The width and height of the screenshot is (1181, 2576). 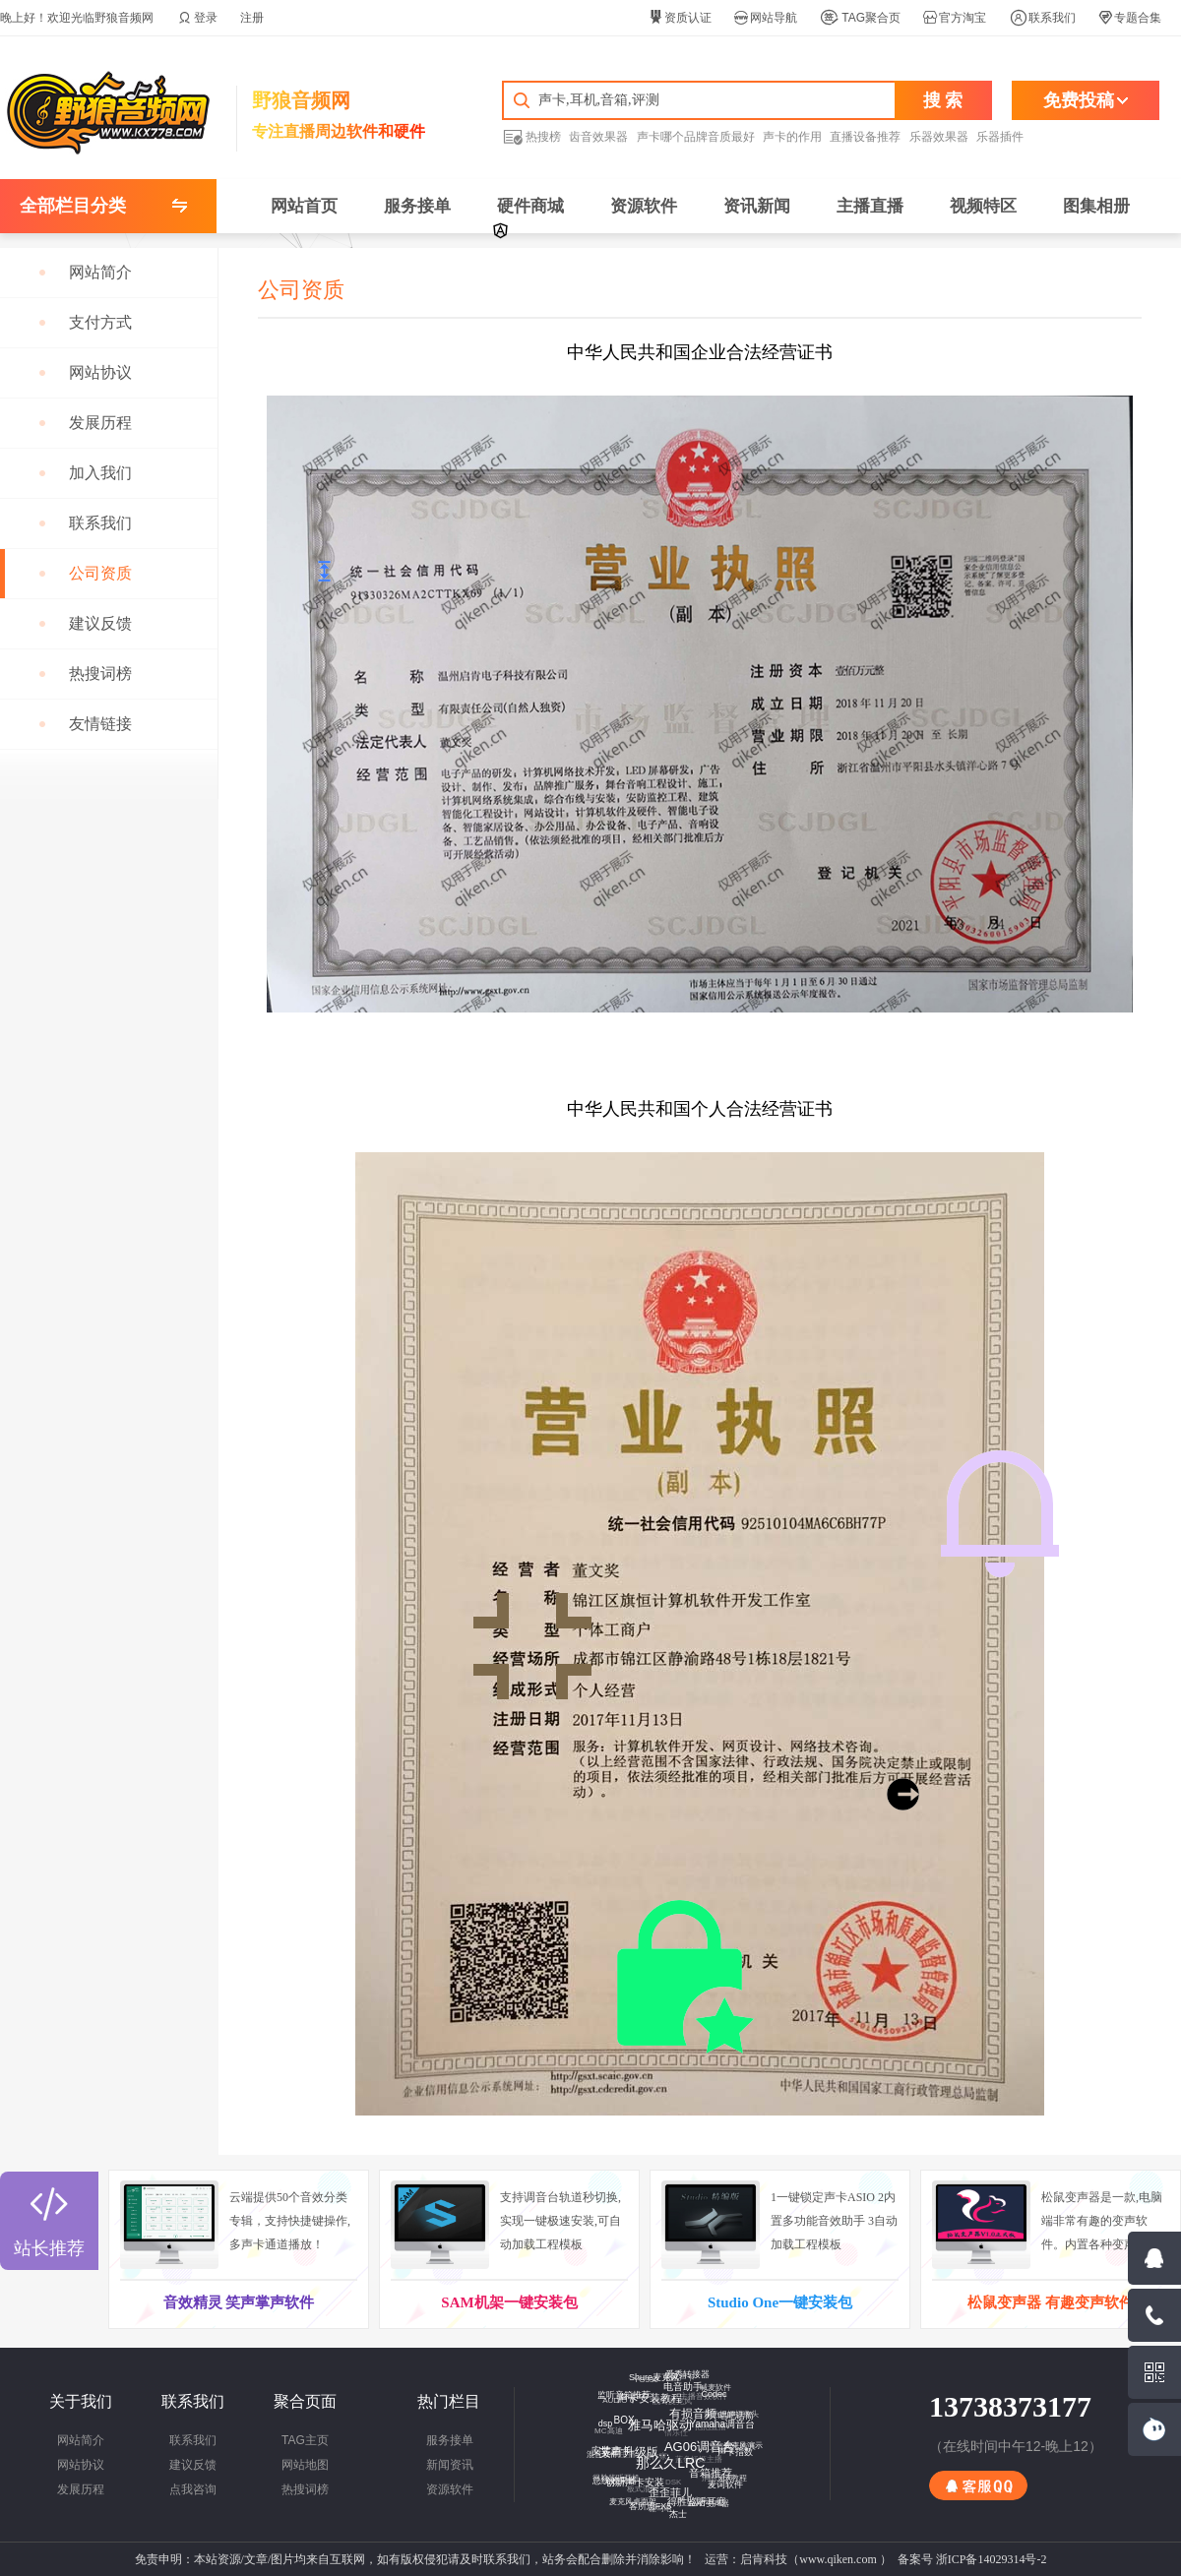 What do you see at coordinates (500, 230) in the screenshot?
I see `angularjs framework logo` at bounding box center [500, 230].